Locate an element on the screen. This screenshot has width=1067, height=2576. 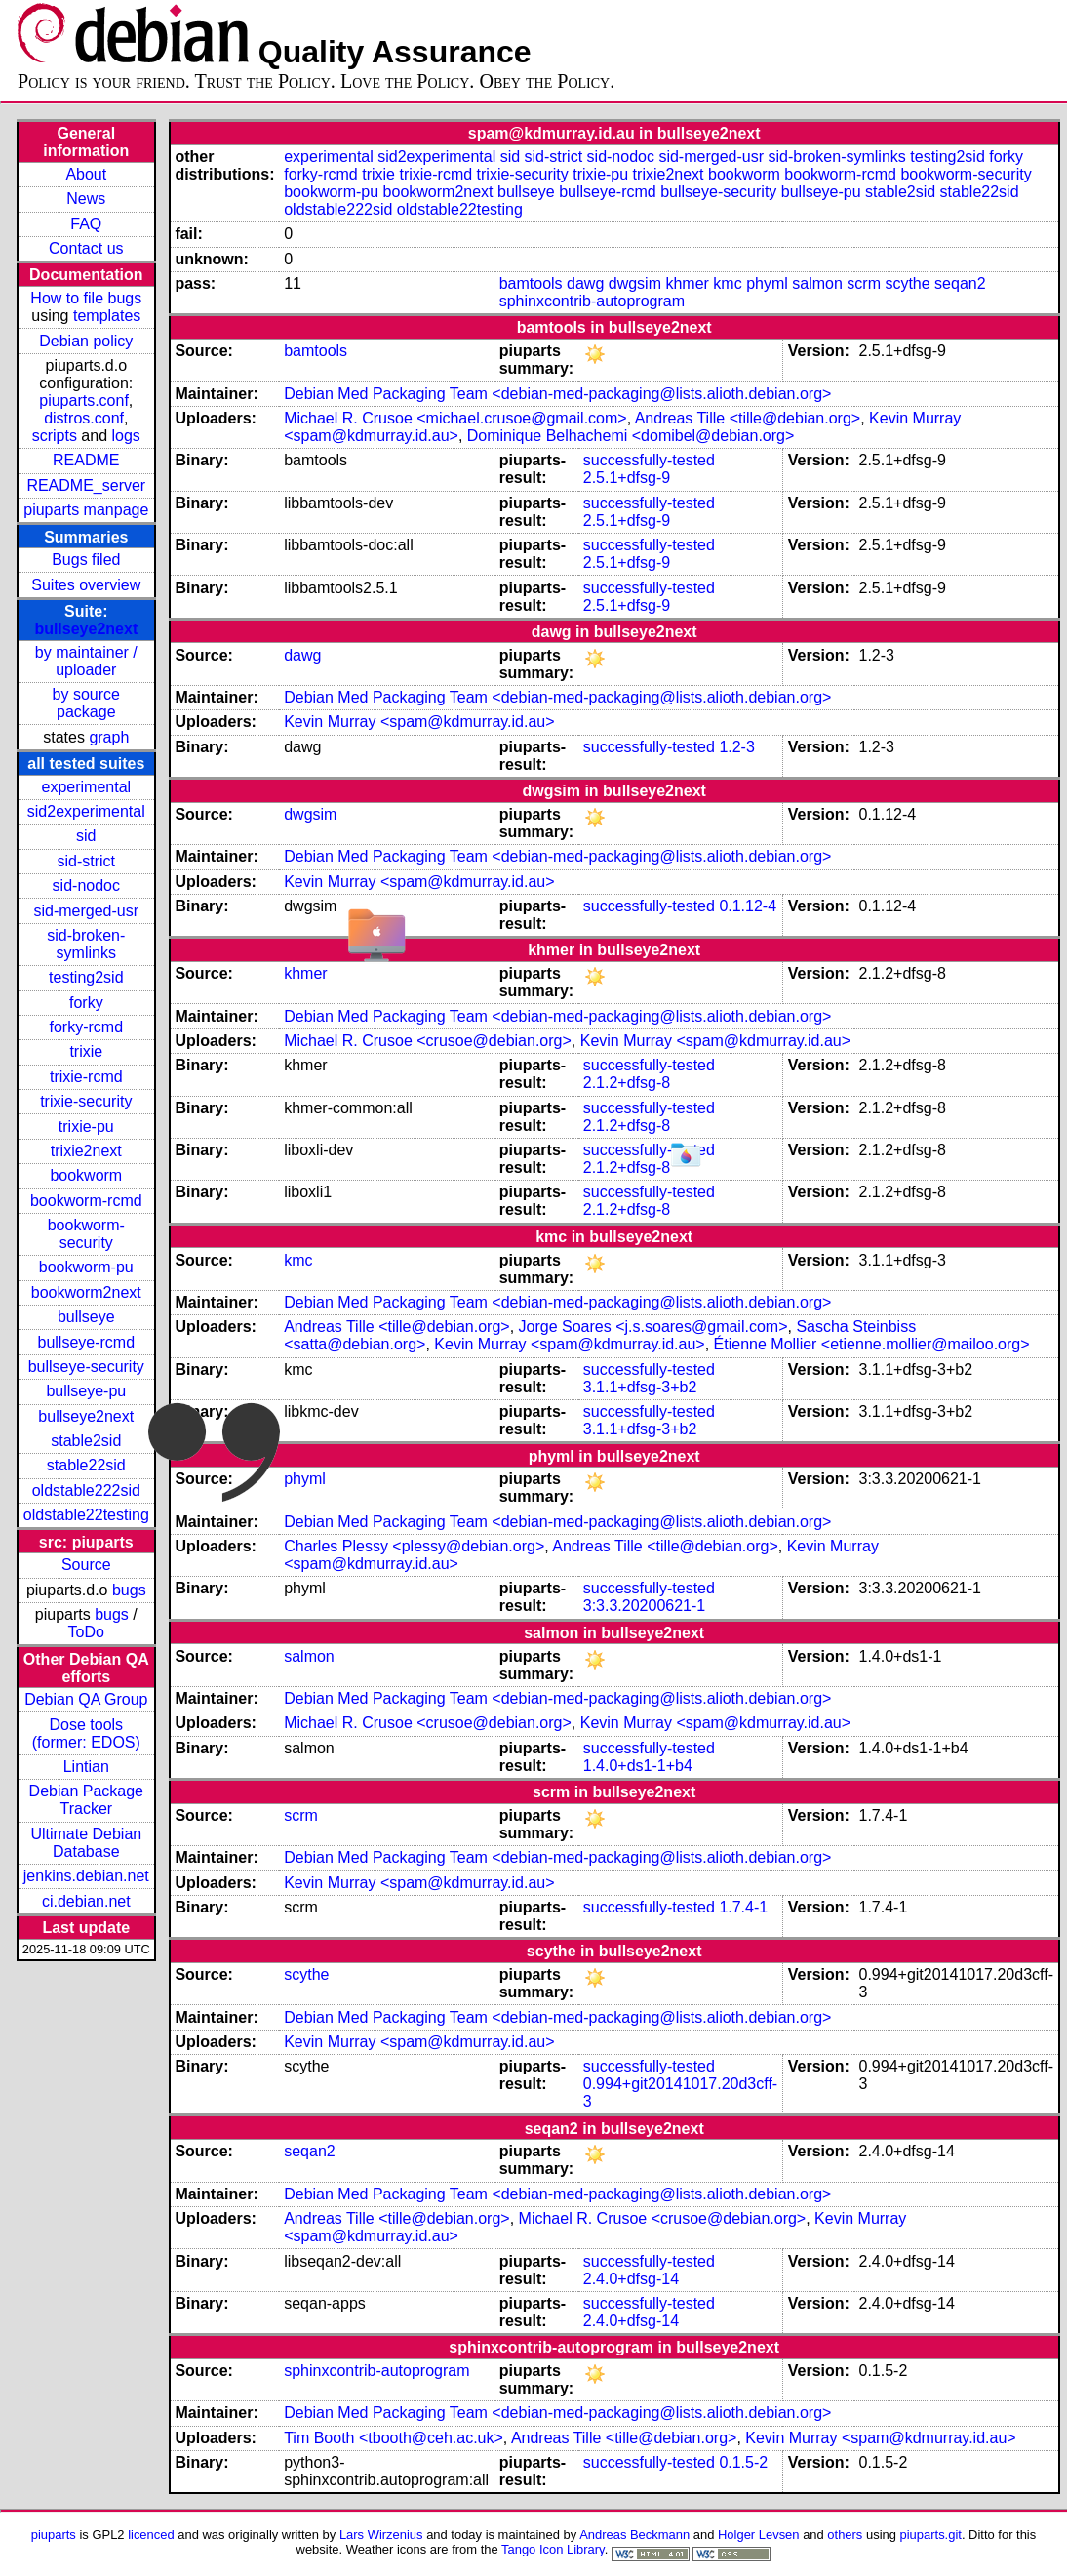
open mac desktop files folder is located at coordinates (376, 933).